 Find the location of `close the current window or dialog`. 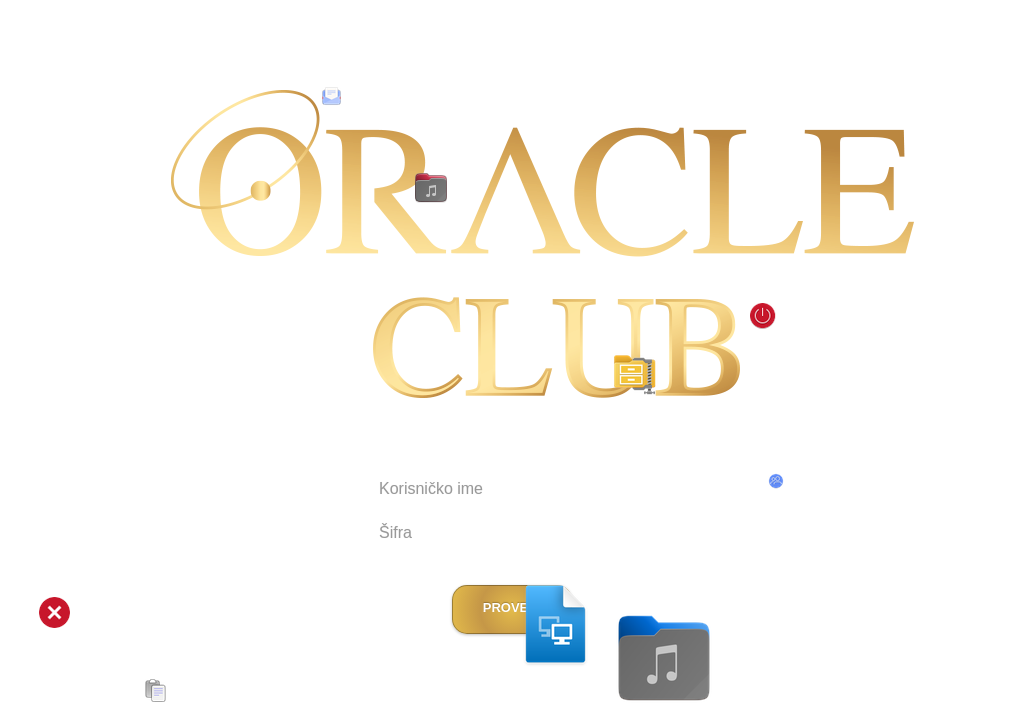

close the current window or dialog is located at coordinates (54, 612).